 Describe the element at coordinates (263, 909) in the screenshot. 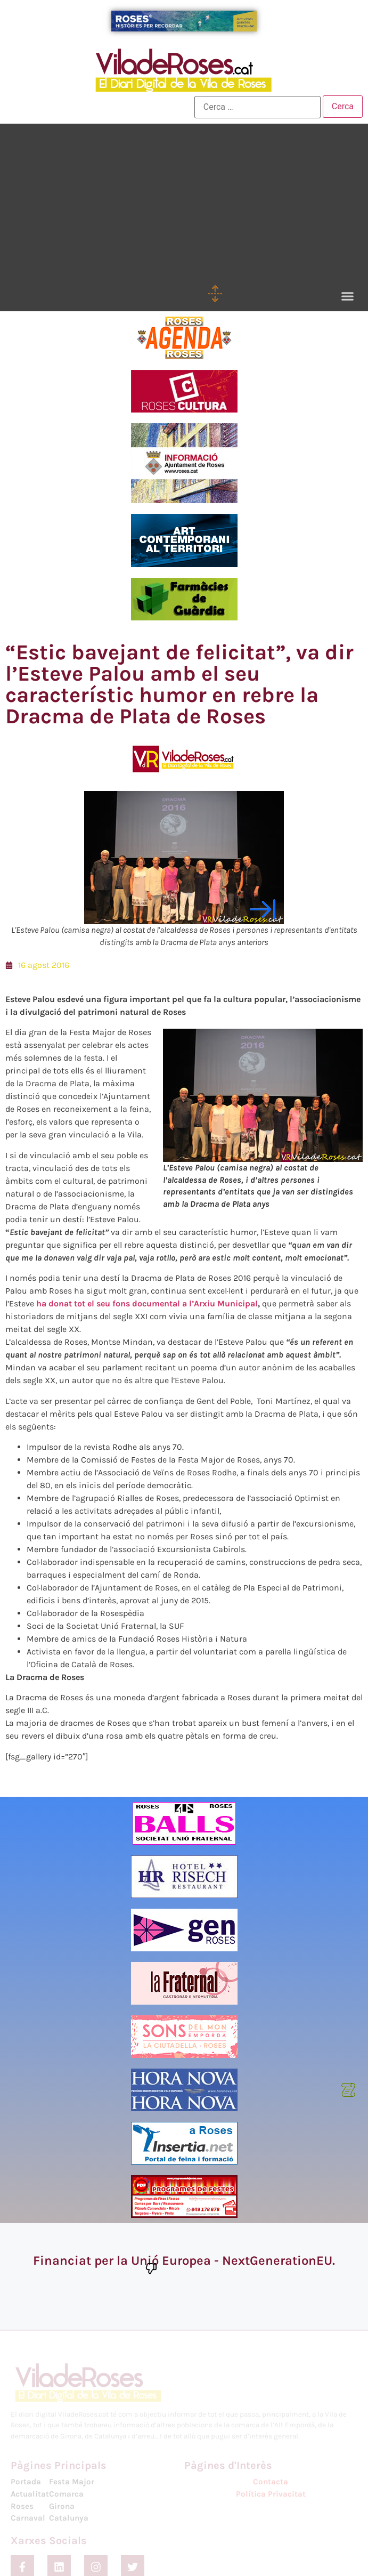

I see `move item to the end of a list` at that location.